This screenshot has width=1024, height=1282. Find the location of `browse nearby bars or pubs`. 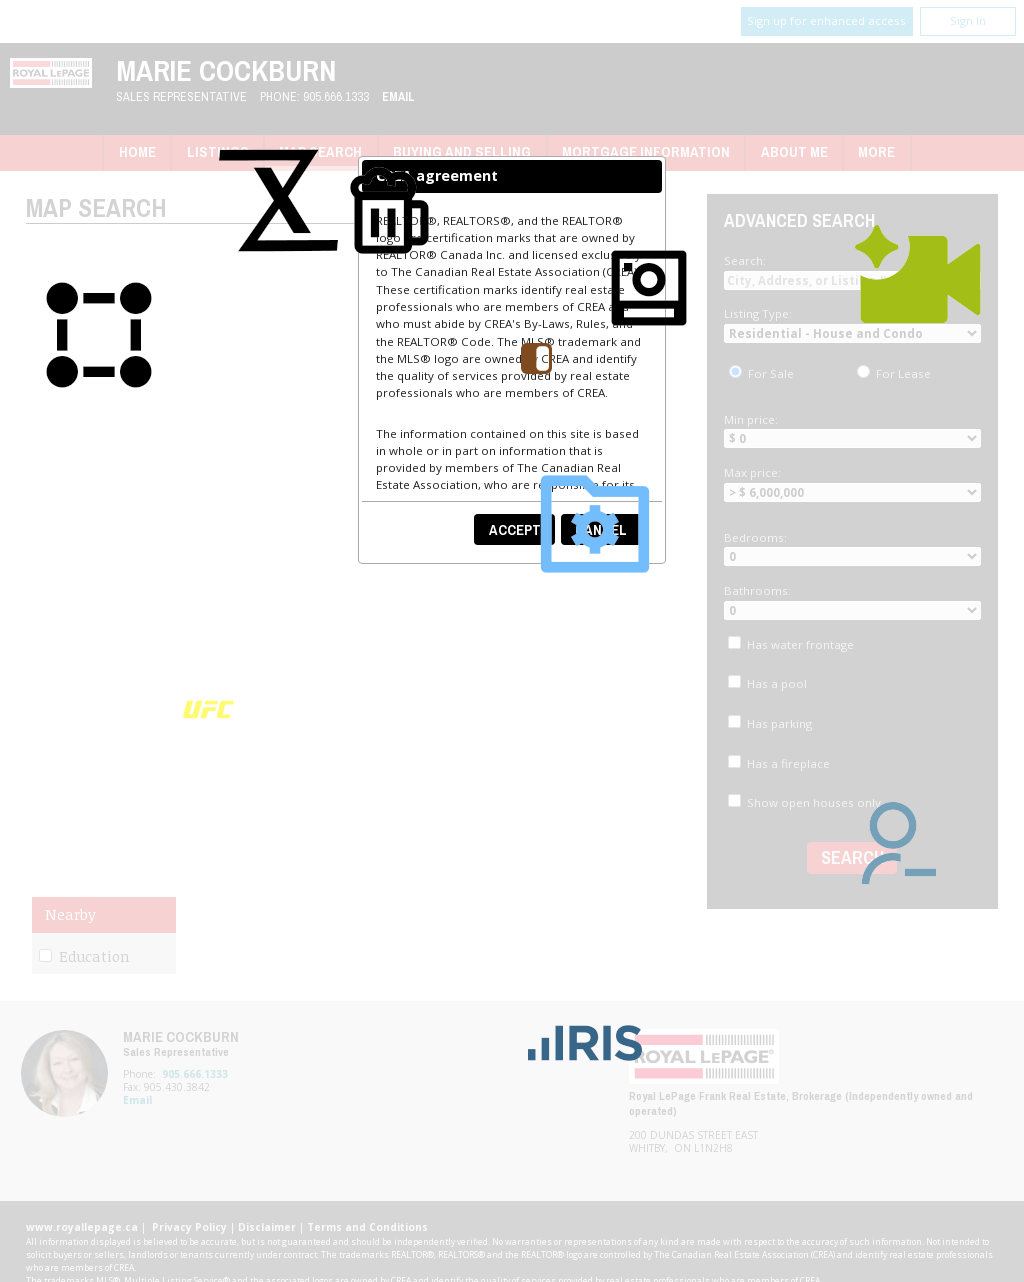

browse nearby bars or pubs is located at coordinates (391, 212).